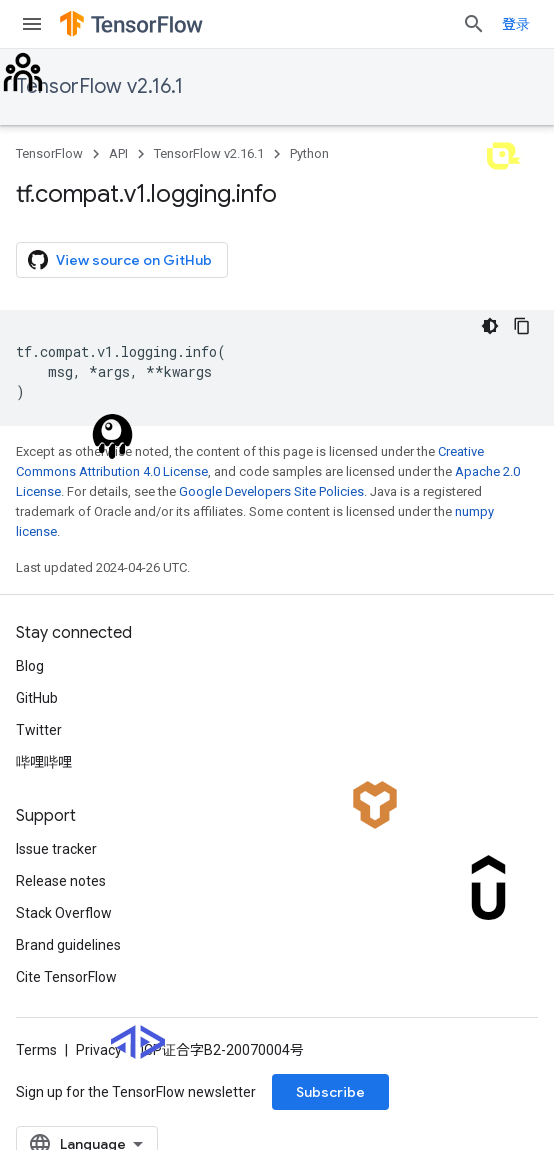  What do you see at coordinates (138, 1042) in the screenshot?
I see `activitypub protocol logo` at bounding box center [138, 1042].